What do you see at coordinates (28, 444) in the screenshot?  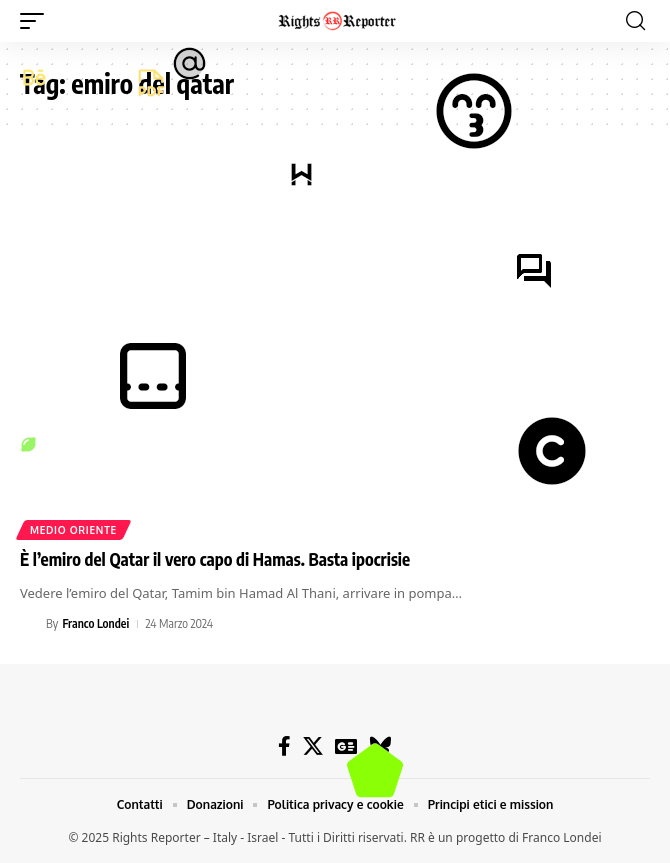 I see `indicates fresh or organic content` at bounding box center [28, 444].